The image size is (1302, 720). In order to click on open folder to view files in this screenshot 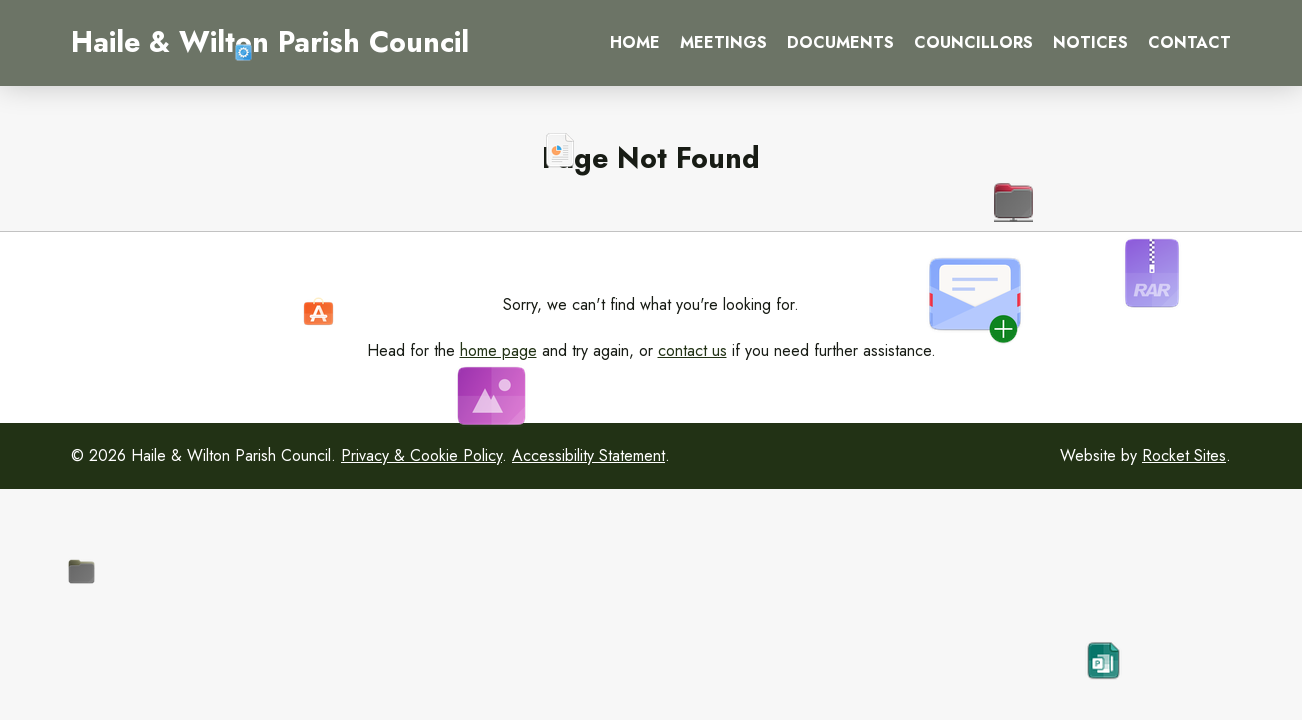, I will do `click(81, 571)`.